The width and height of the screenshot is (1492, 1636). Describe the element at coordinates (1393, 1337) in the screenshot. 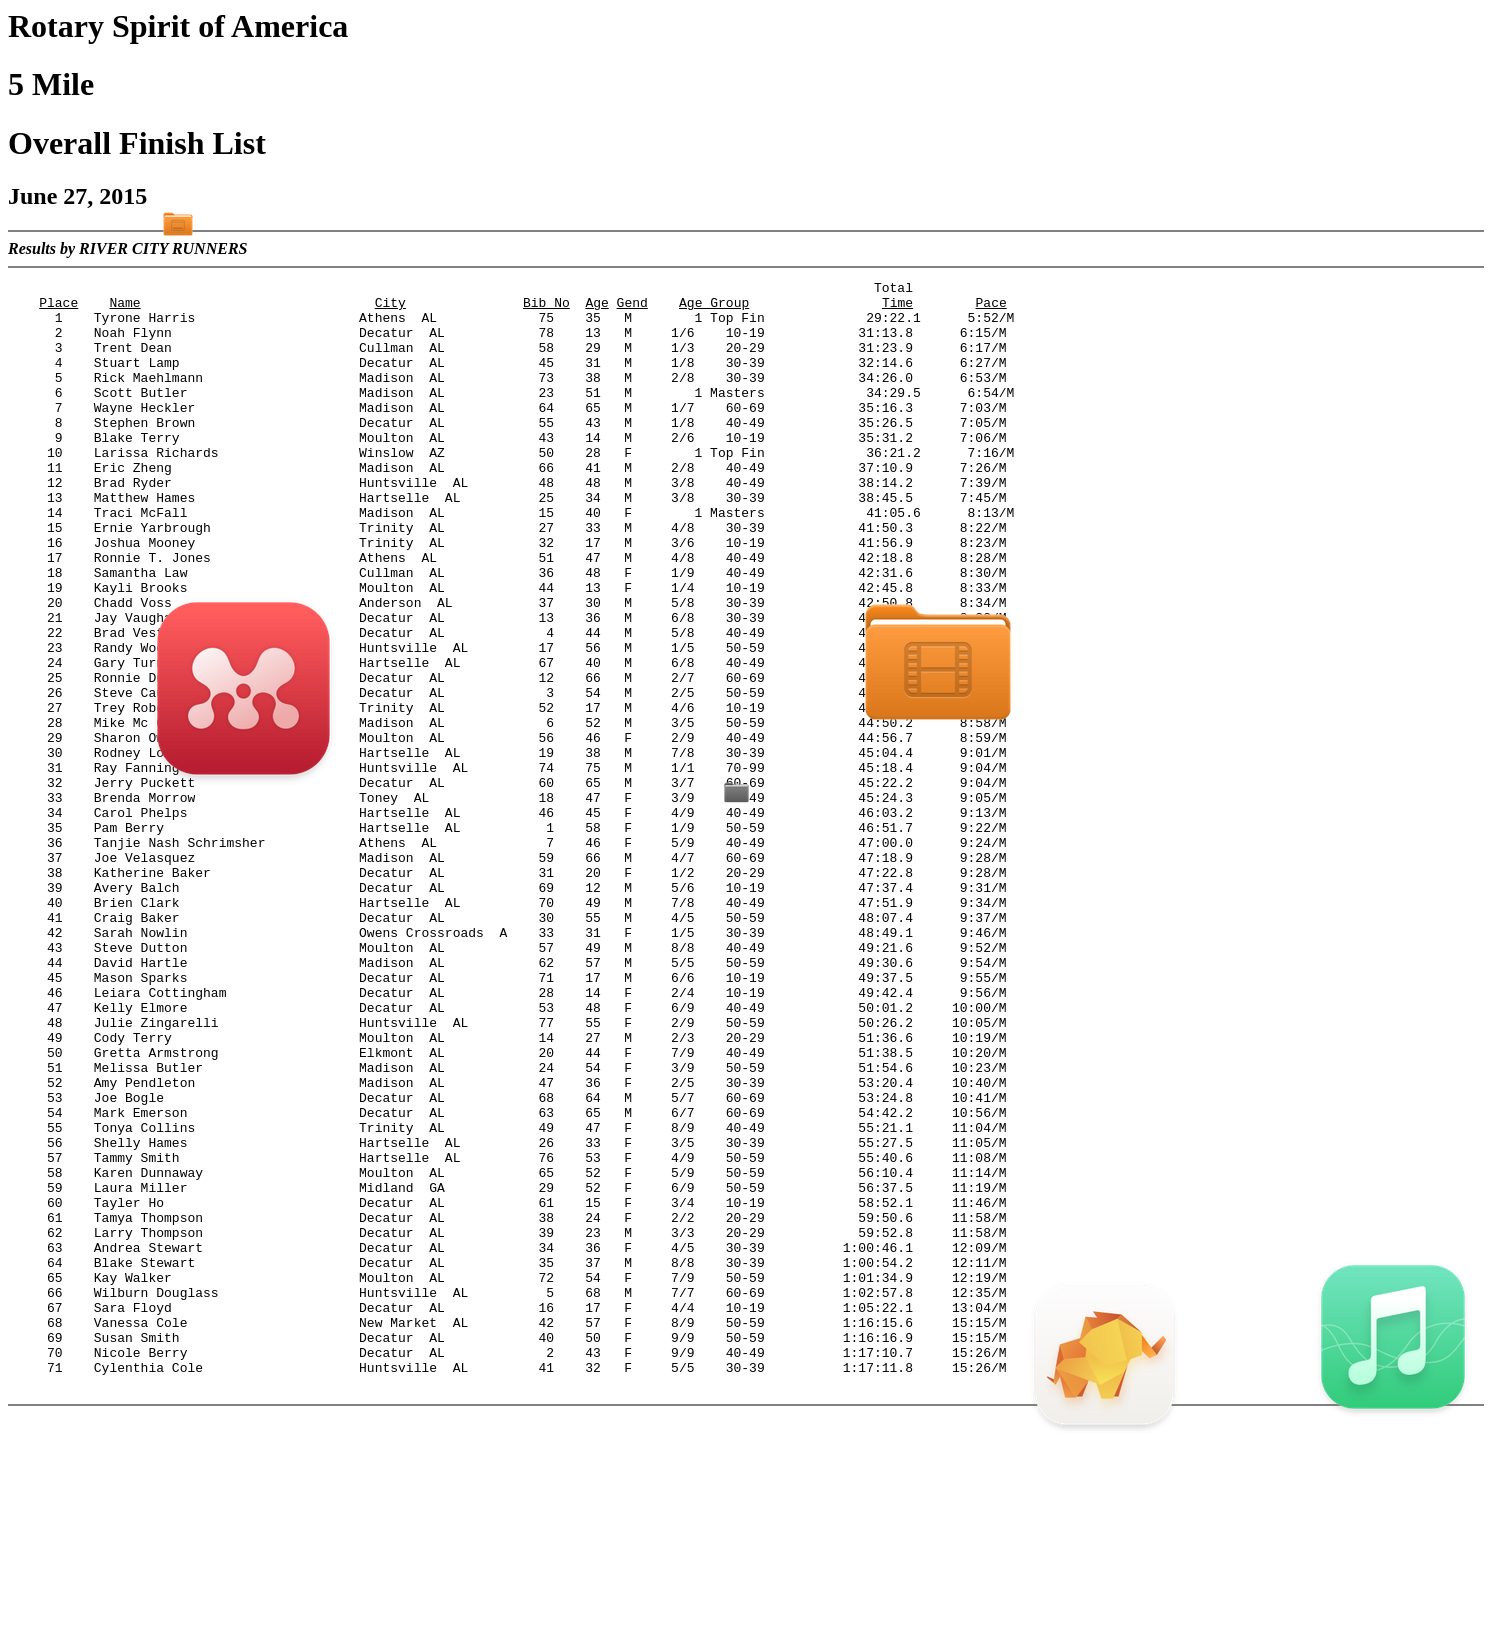

I see `open lx music desktop app` at that location.